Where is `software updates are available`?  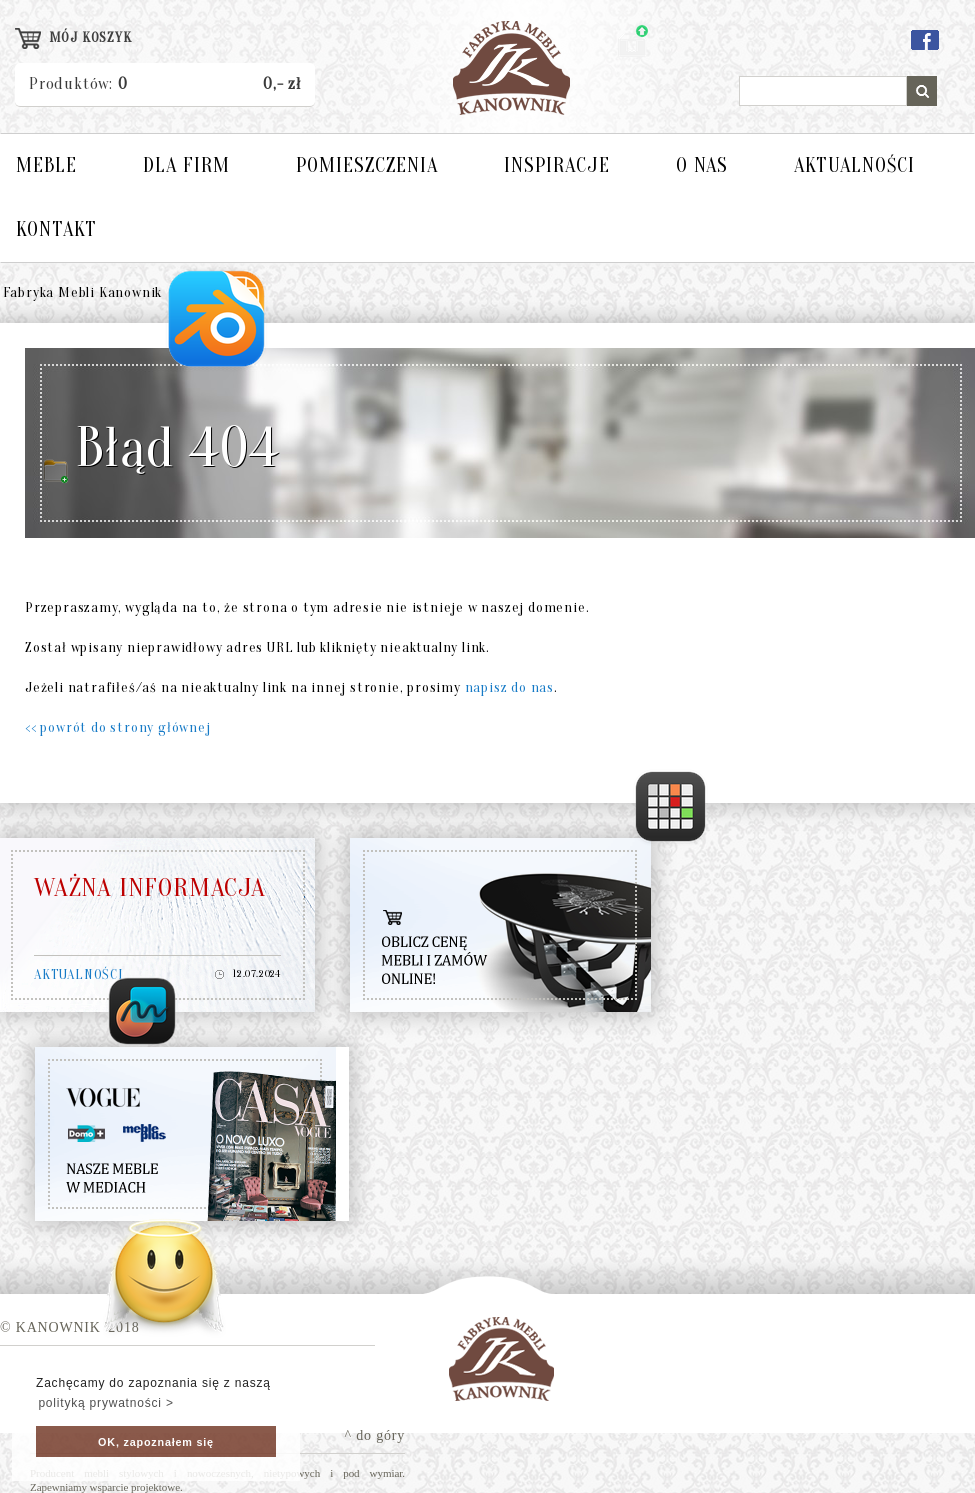
software updates are available is located at coordinates (632, 41).